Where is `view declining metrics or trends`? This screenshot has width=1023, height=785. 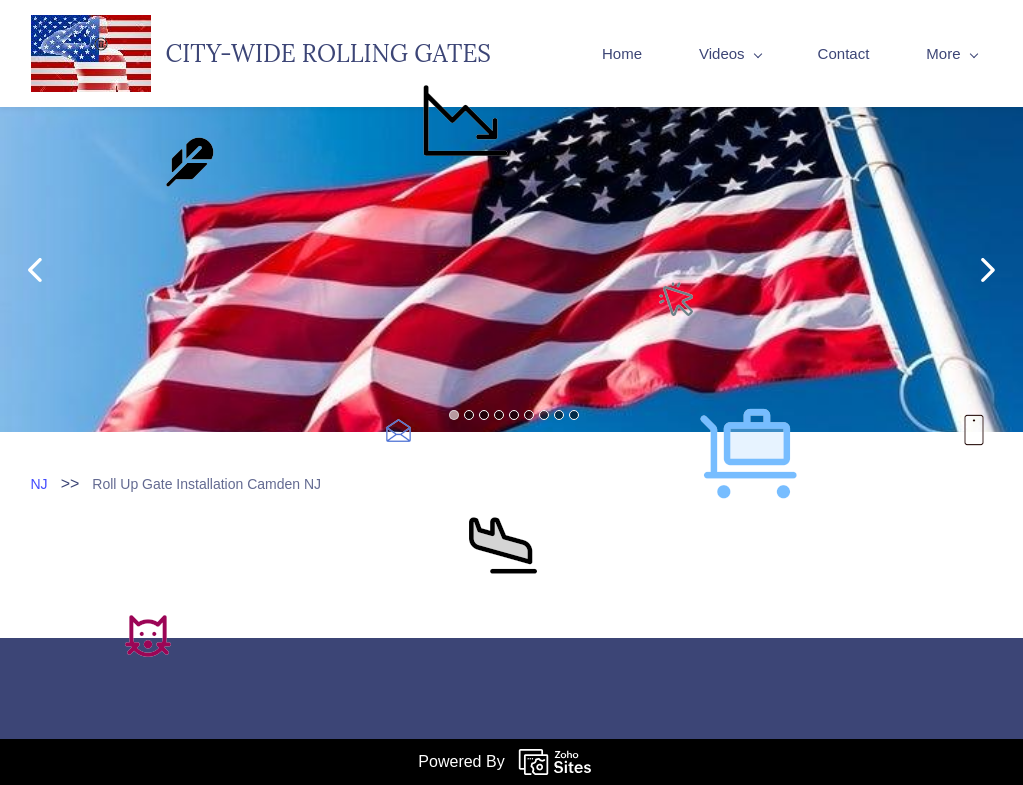
view declining metrics or trends is located at coordinates (465, 120).